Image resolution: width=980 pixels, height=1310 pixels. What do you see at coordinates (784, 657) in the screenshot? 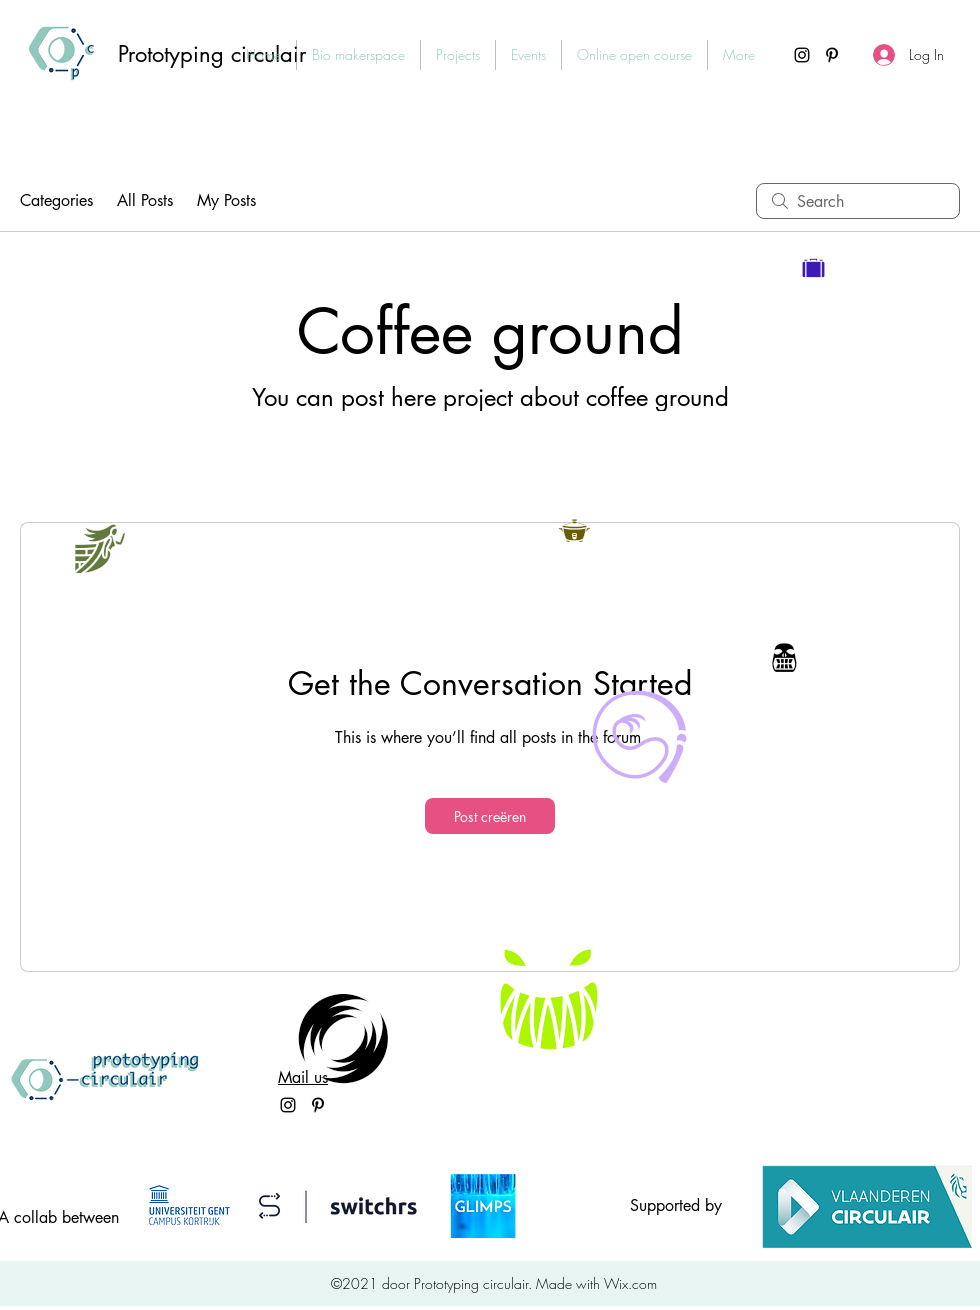
I see `select a totem or tribal-themed game element` at bounding box center [784, 657].